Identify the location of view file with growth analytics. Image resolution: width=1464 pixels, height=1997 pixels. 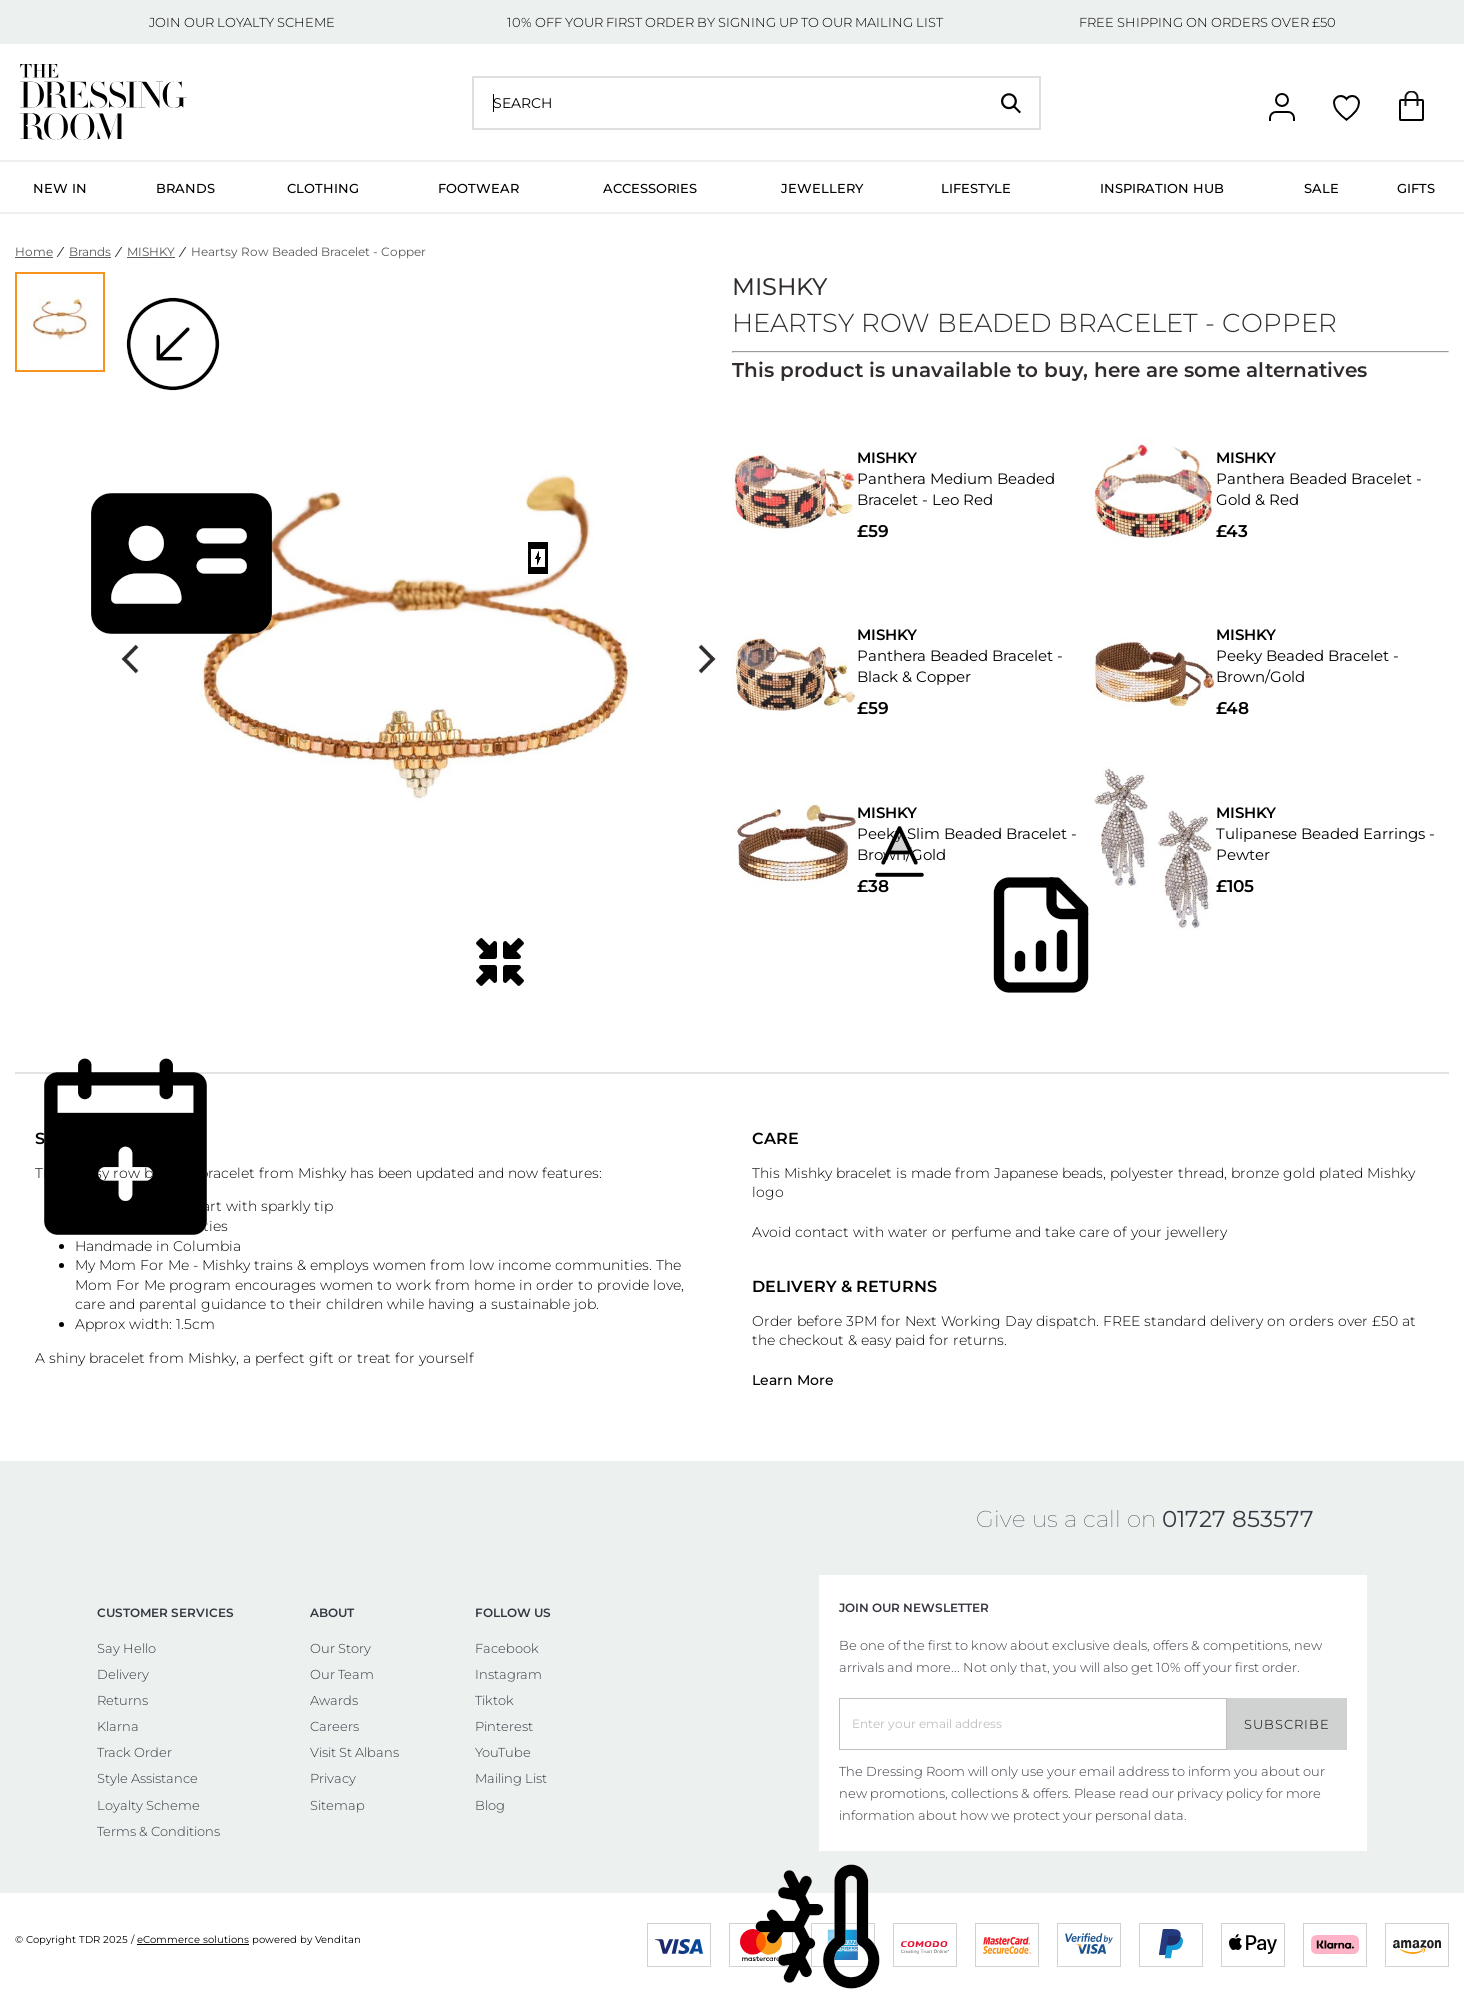
(1041, 935).